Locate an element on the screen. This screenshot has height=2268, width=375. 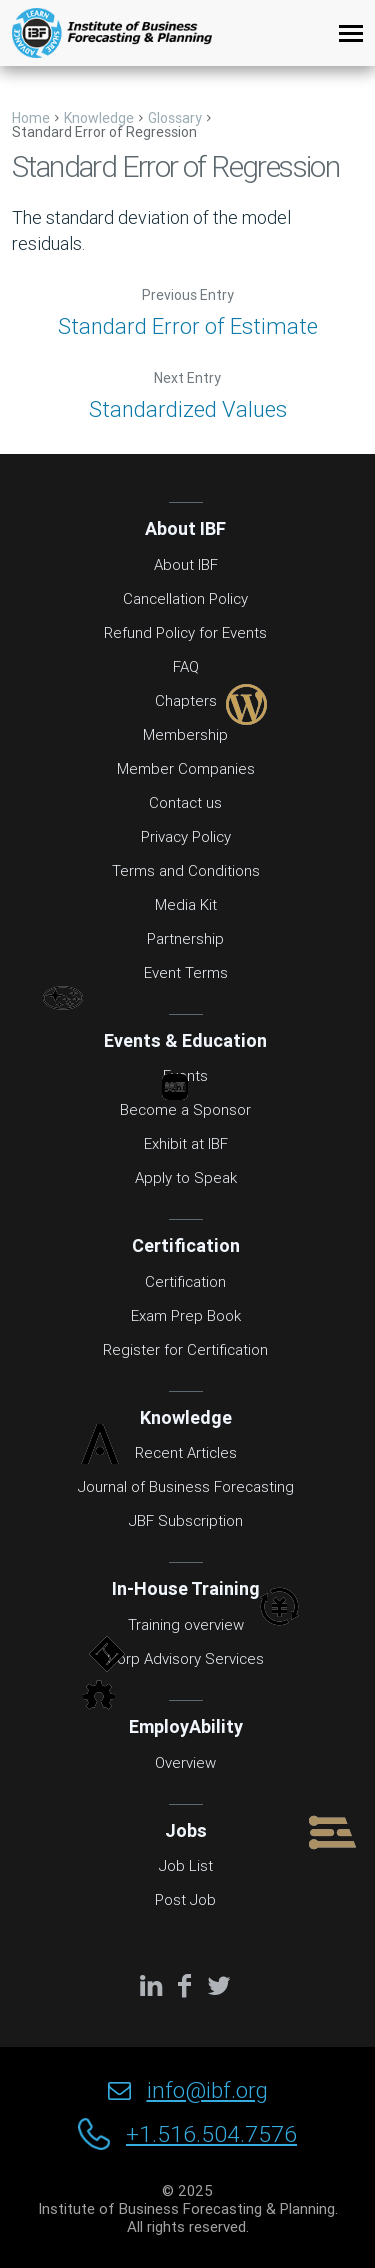
open the Meituan app is located at coordinates (175, 1087).